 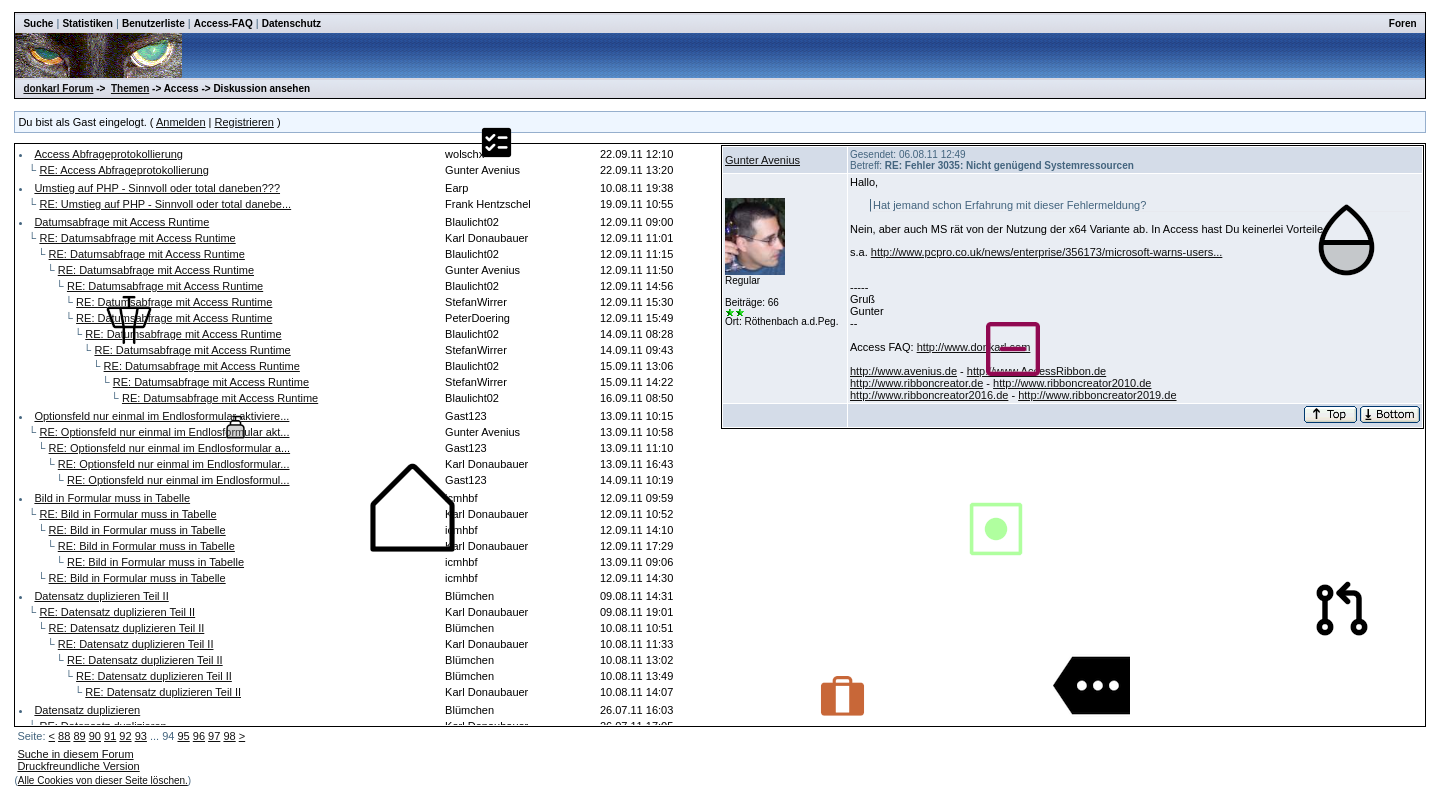 What do you see at coordinates (1013, 349) in the screenshot?
I see `collapse or minimize a section` at bounding box center [1013, 349].